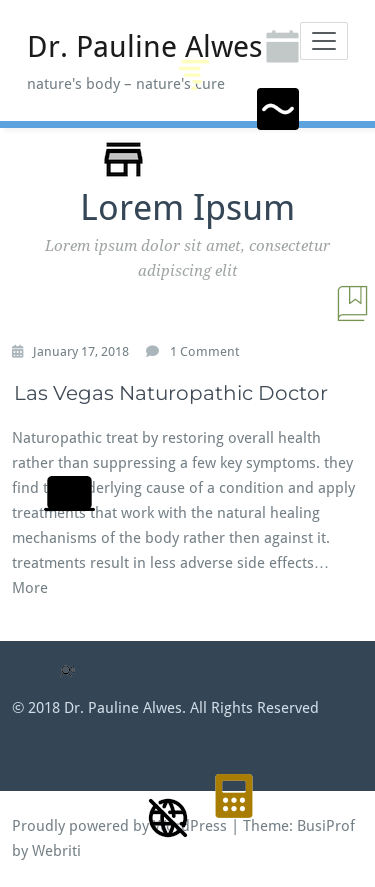  Describe the element at coordinates (168, 818) in the screenshot. I see `disable internet or web access` at that location.